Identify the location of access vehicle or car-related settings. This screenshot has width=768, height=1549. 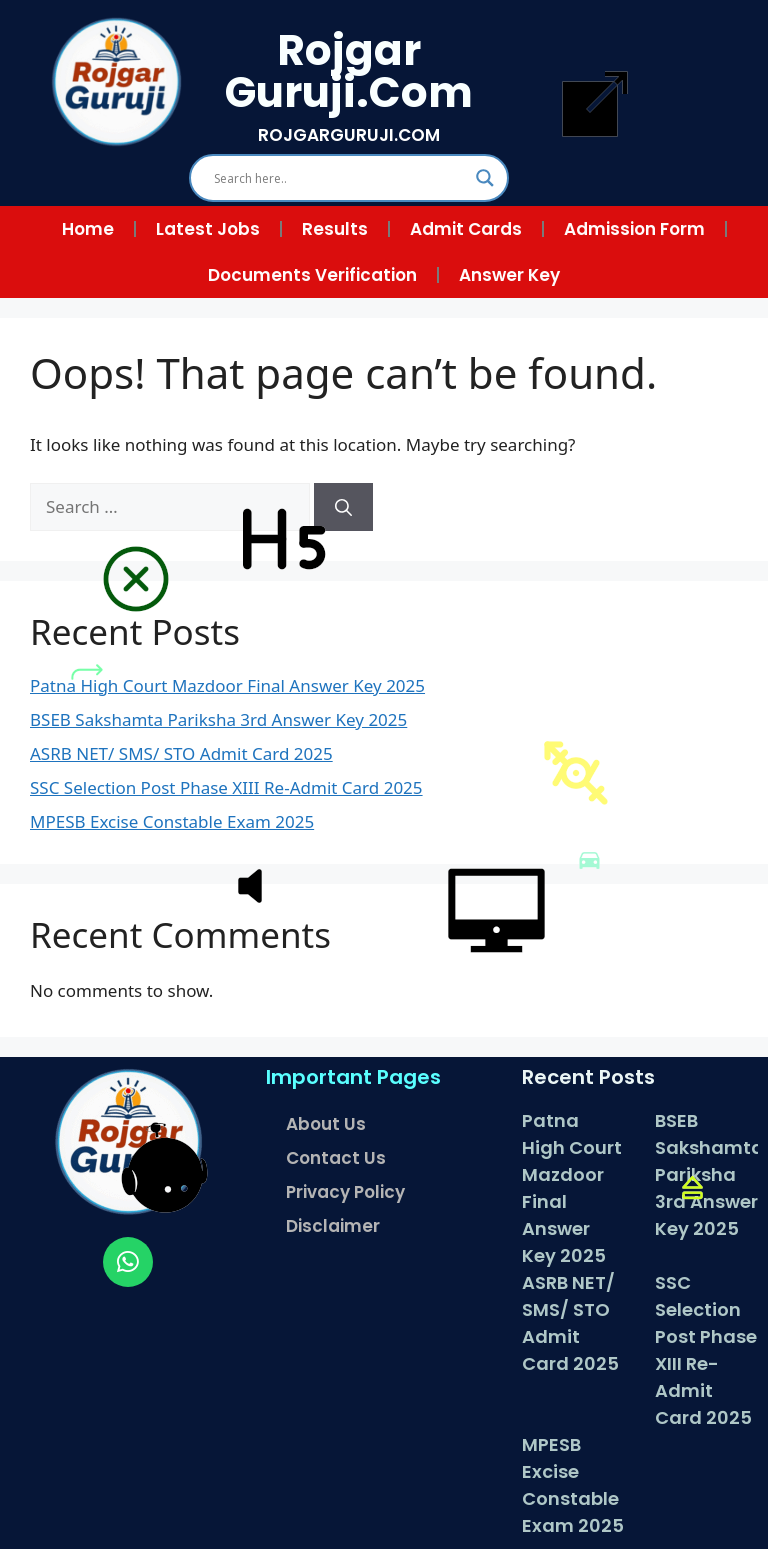
(589, 860).